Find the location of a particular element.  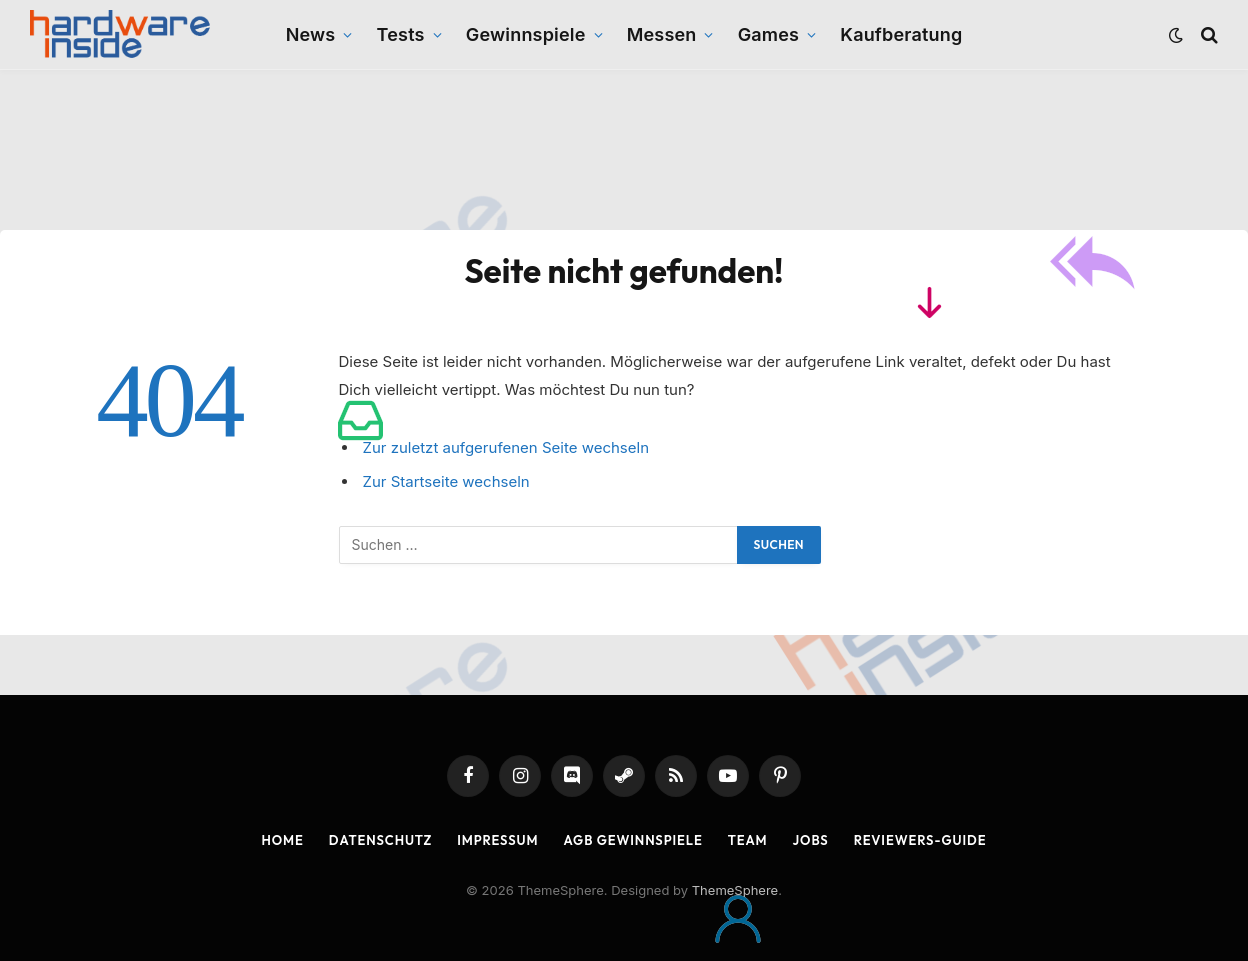

reply to all recipients is located at coordinates (1092, 261).